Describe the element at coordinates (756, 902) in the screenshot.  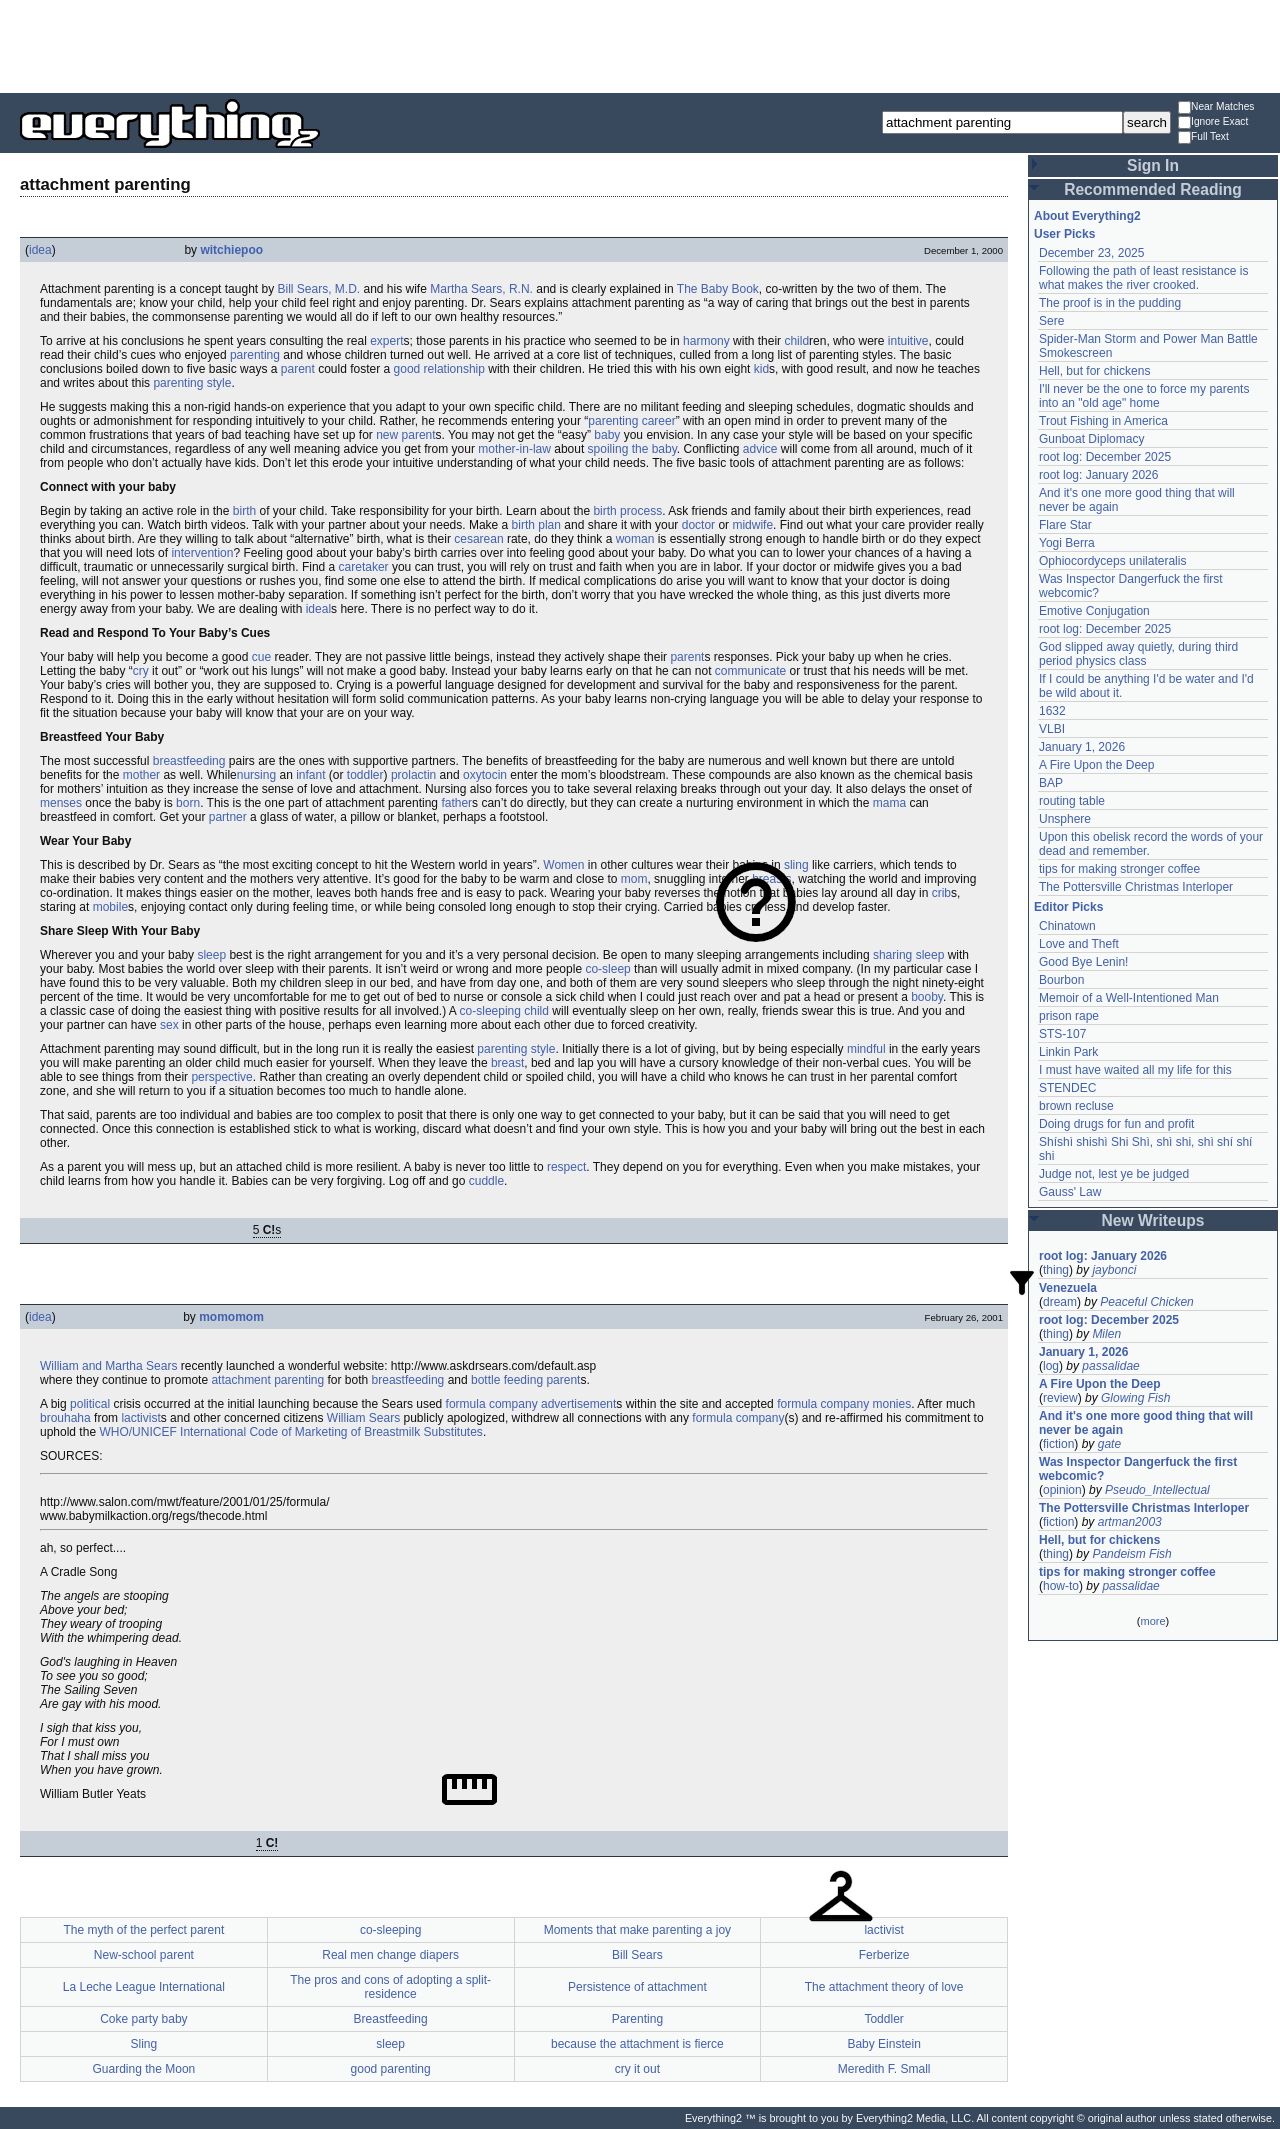
I see `access help or support` at that location.